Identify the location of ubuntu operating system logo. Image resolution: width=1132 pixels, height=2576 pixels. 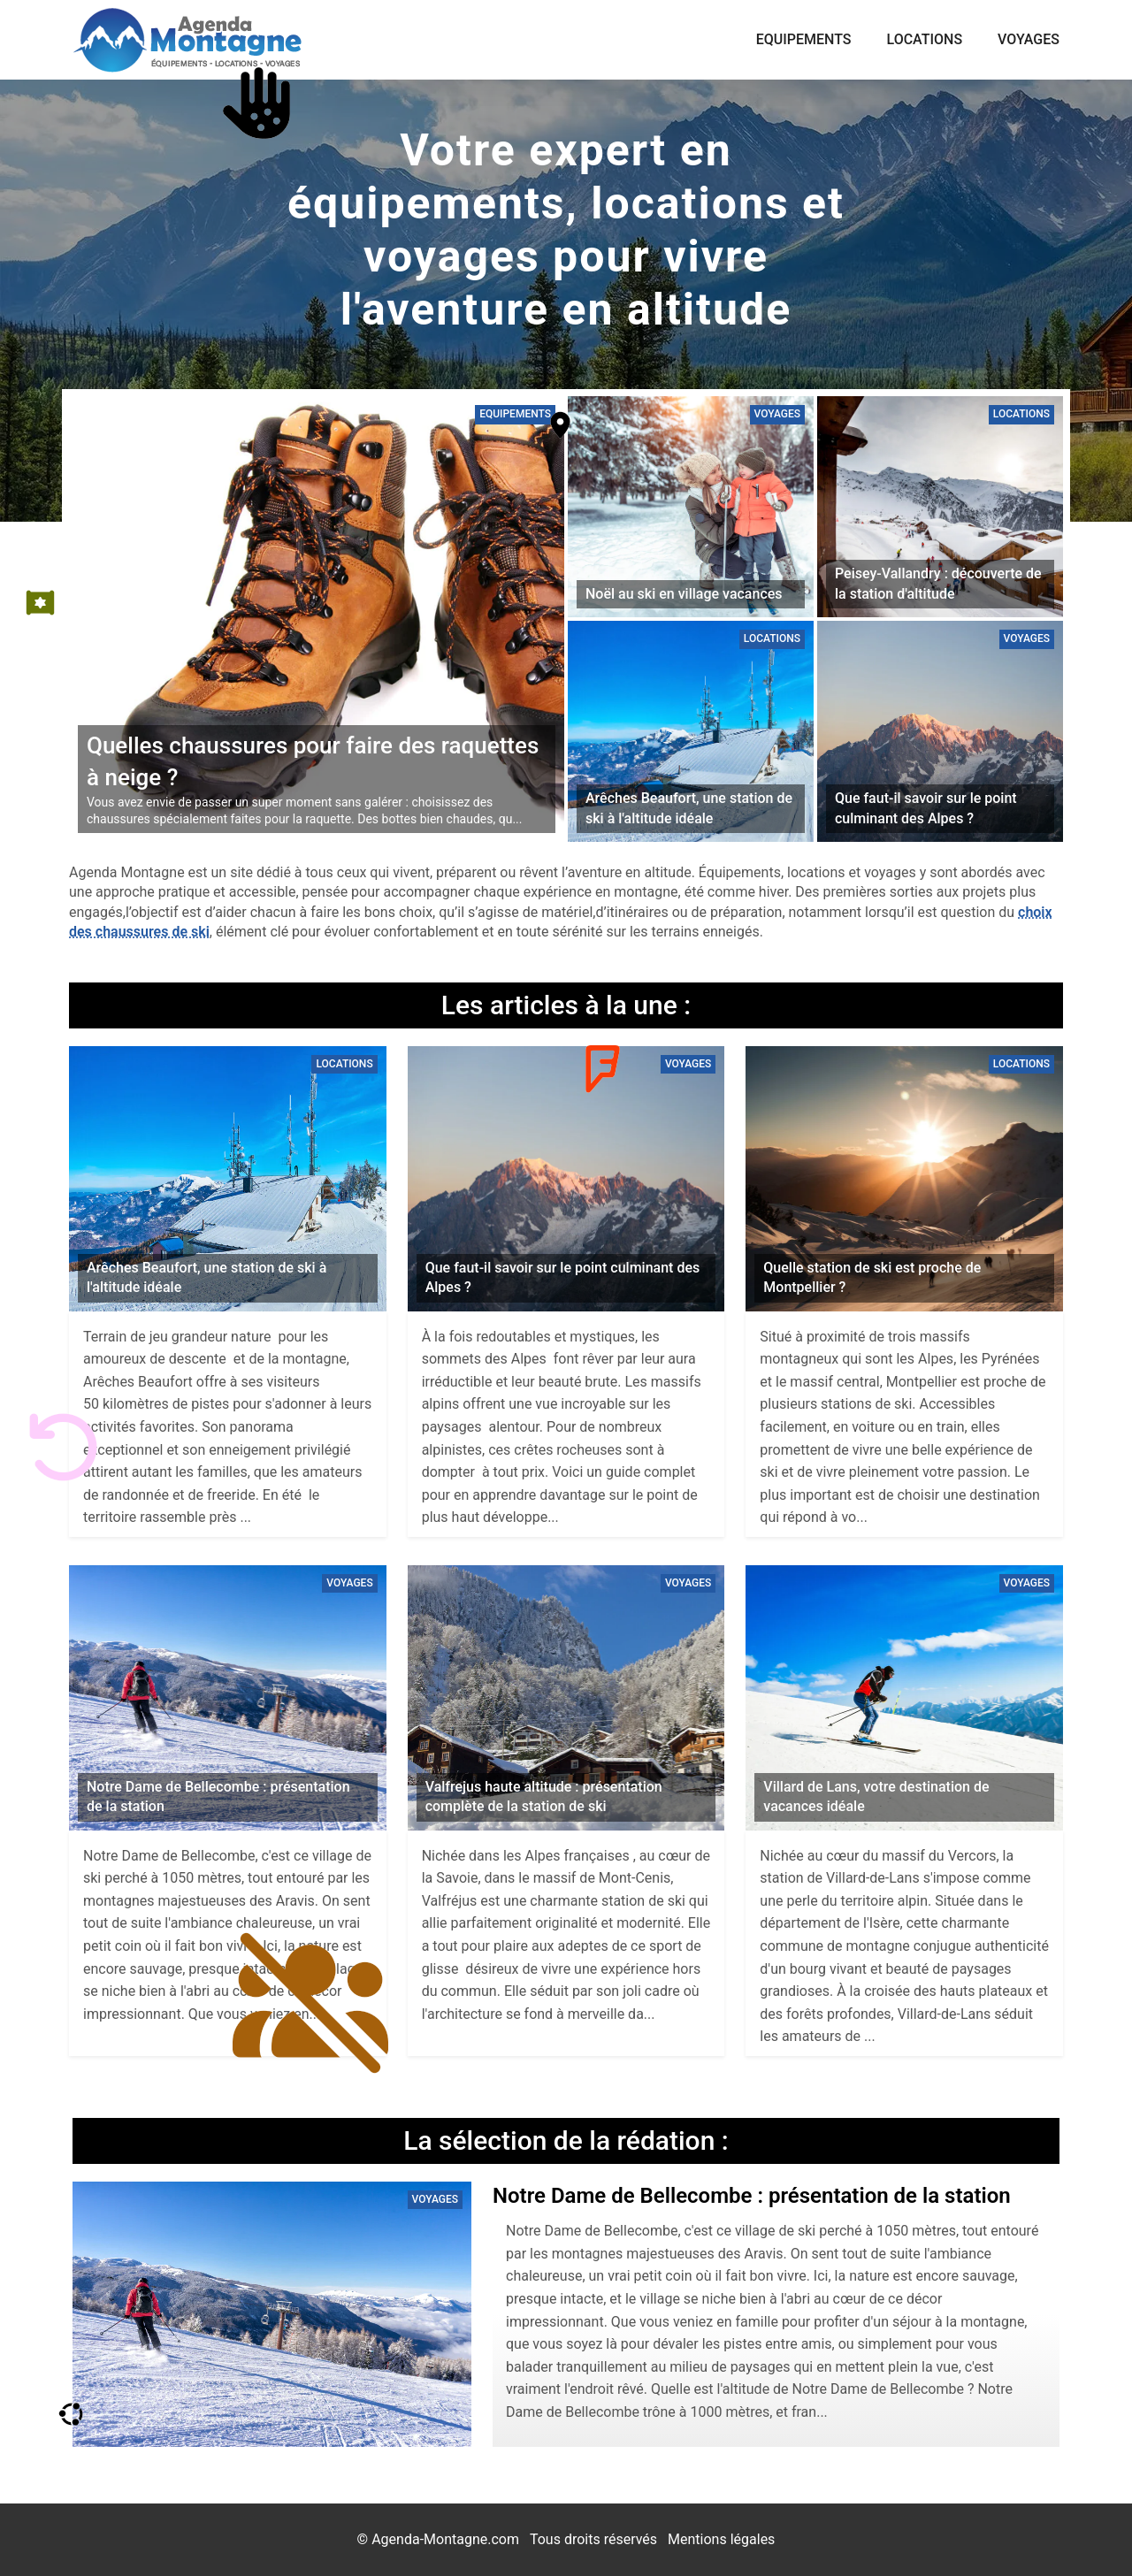
(72, 2414).